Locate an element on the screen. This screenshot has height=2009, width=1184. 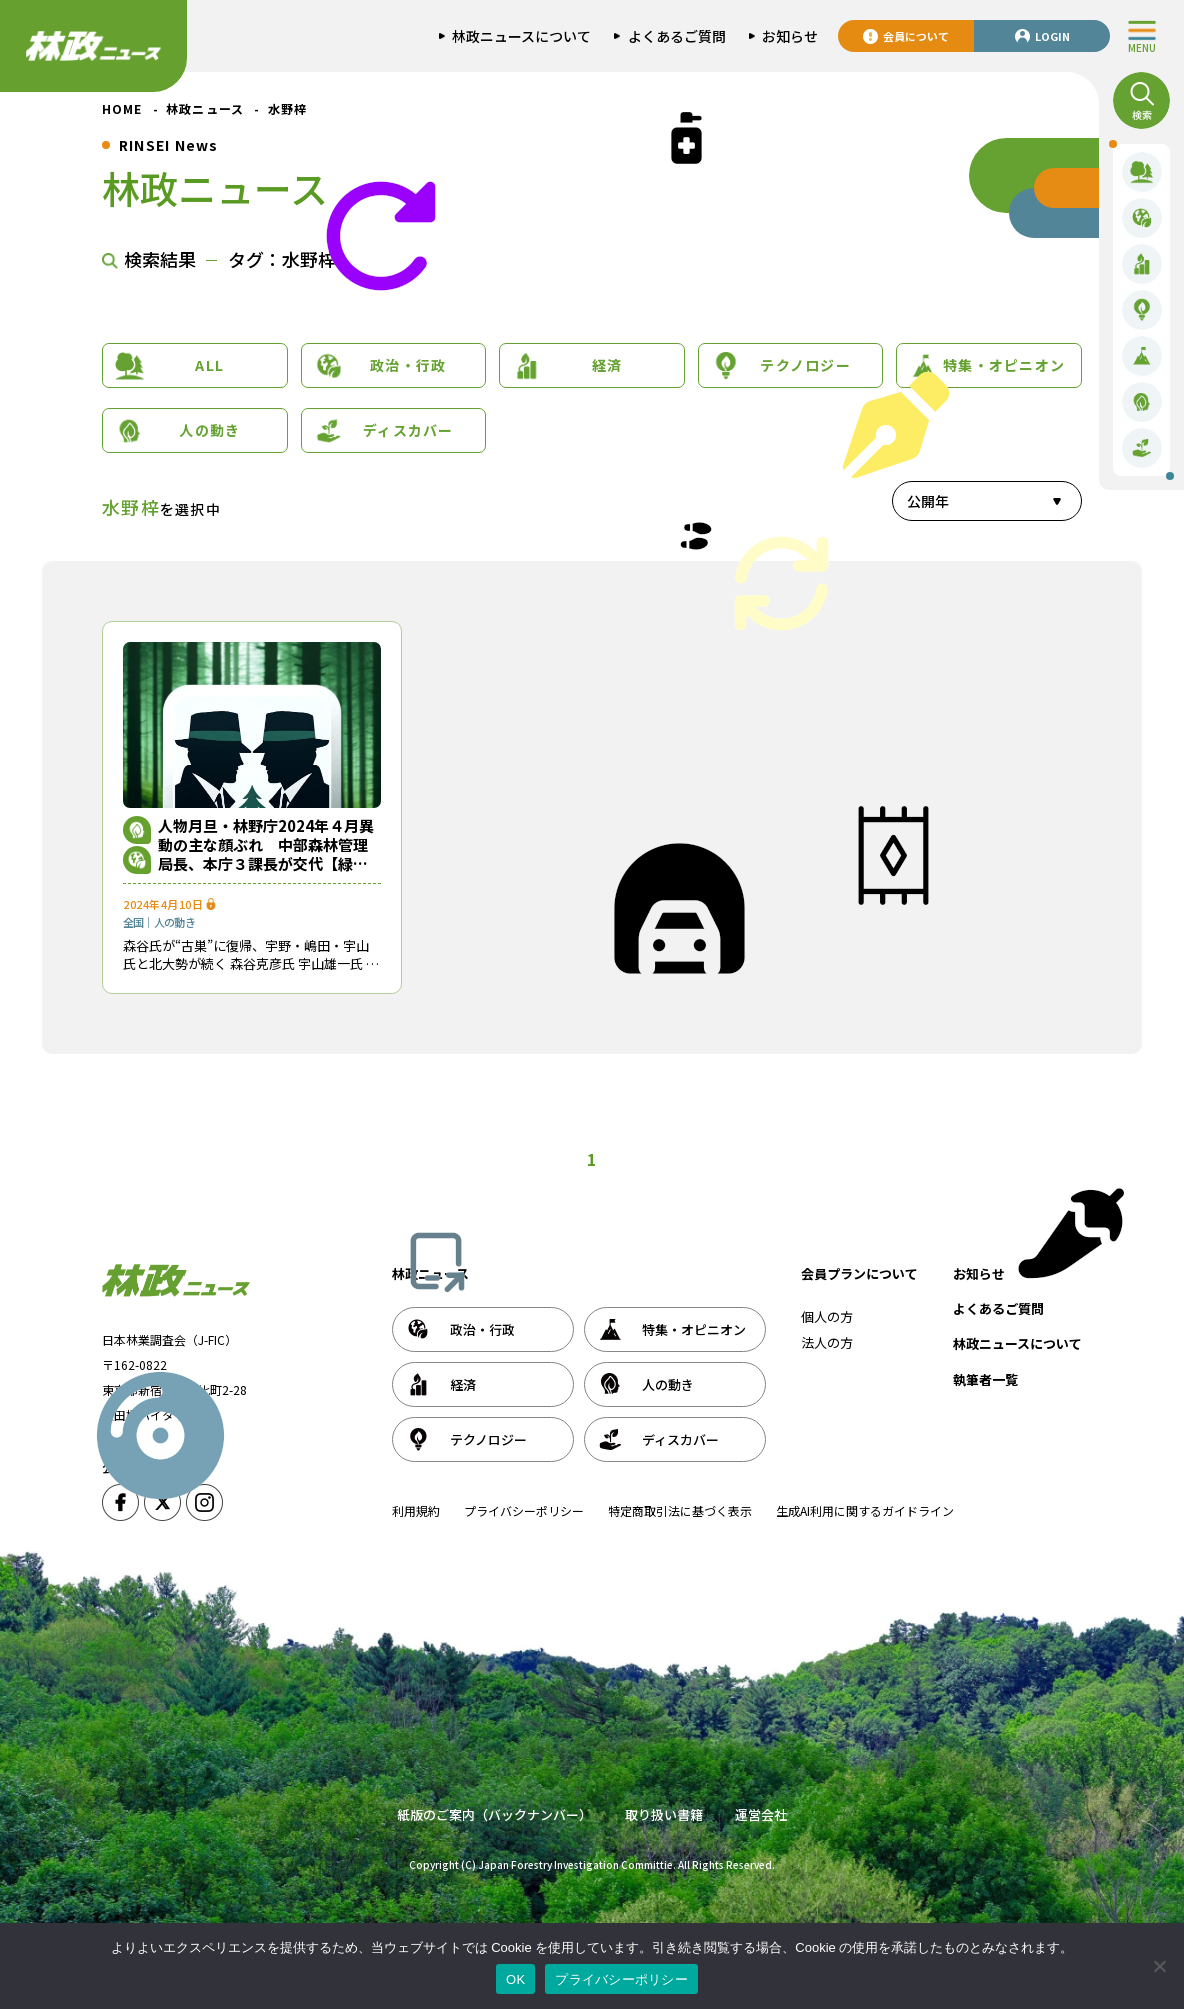
access medical supplies or first aid resources is located at coordinates (686, 139).